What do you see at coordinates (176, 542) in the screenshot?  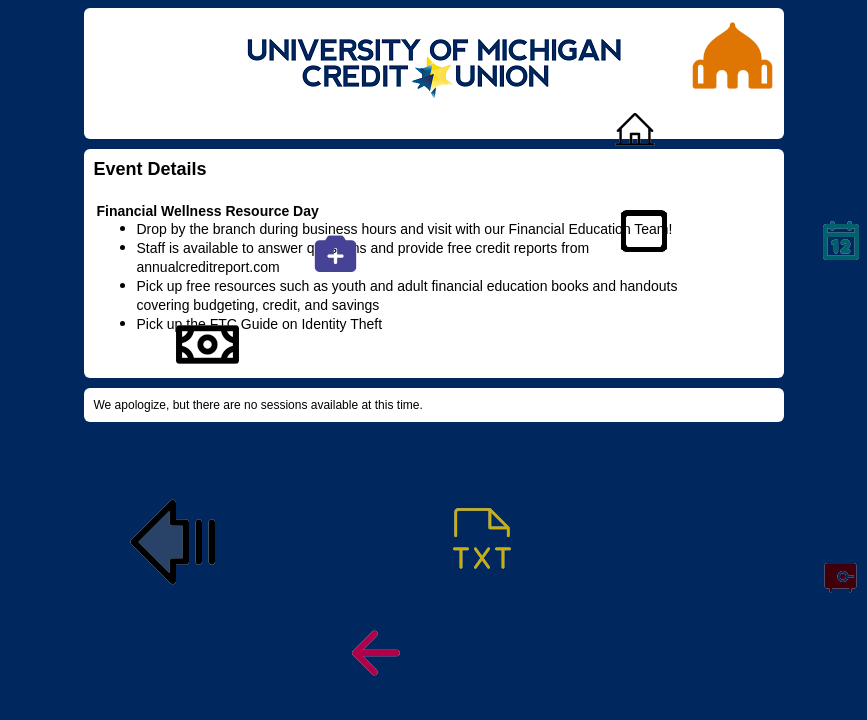 I see `go back or return to previous screen` at bounding box center [176, 542].